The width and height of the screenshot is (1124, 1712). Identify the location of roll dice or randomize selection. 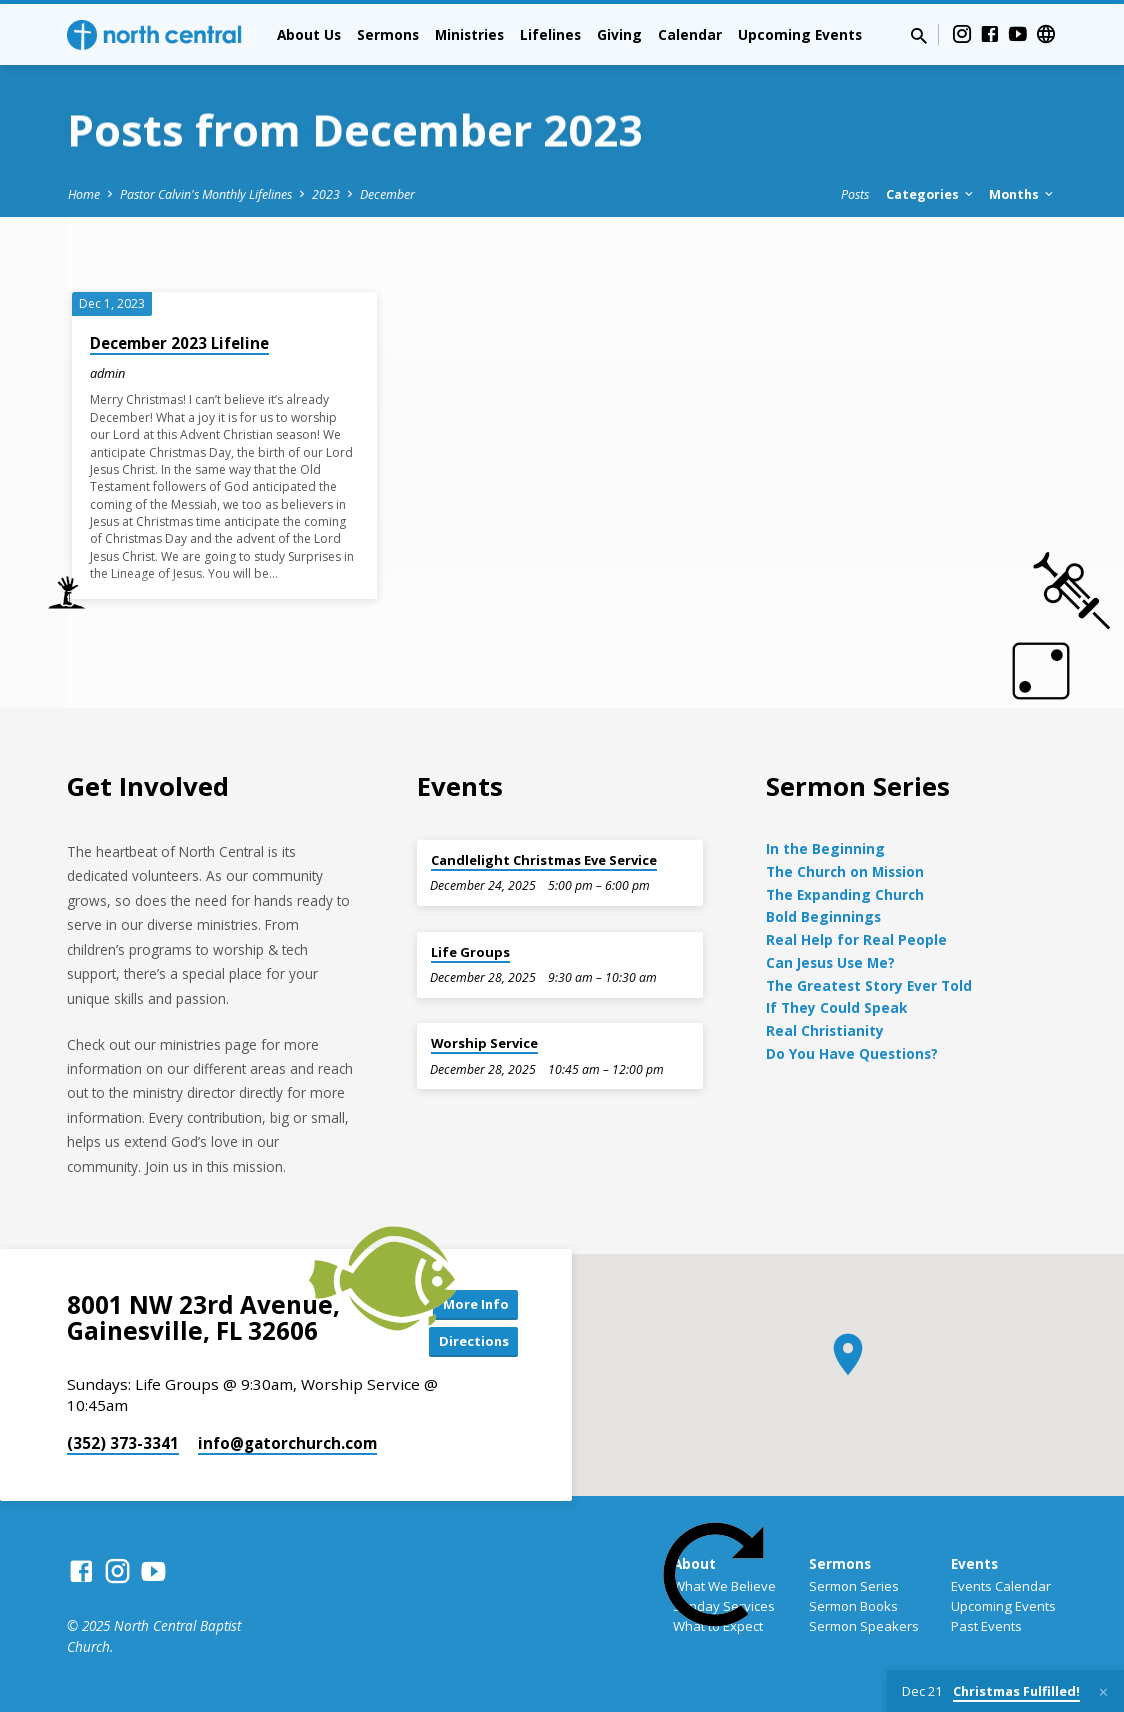
(1041, 671).